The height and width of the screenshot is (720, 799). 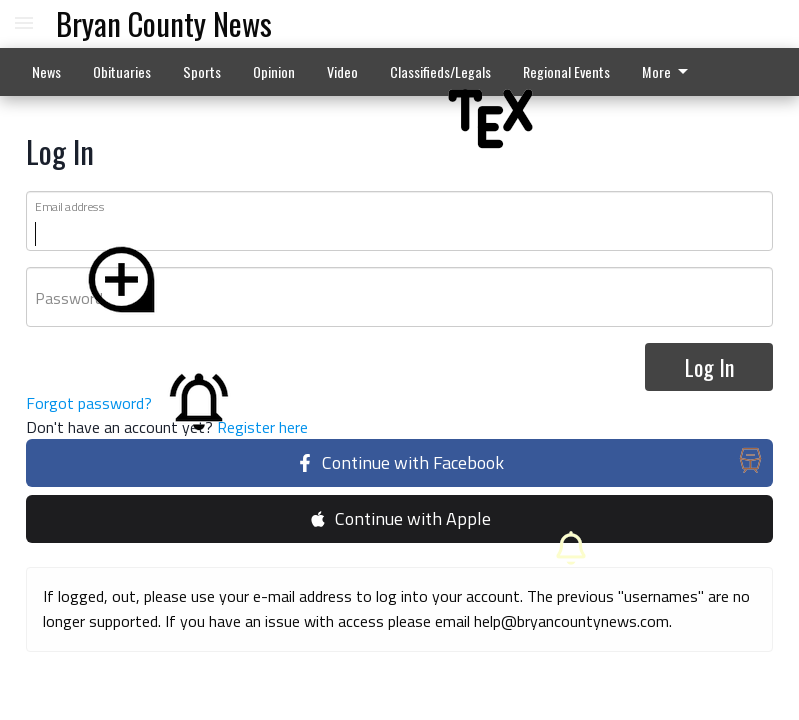 I want to click on format document using TeX typesetting, so click(x=490, y=114).